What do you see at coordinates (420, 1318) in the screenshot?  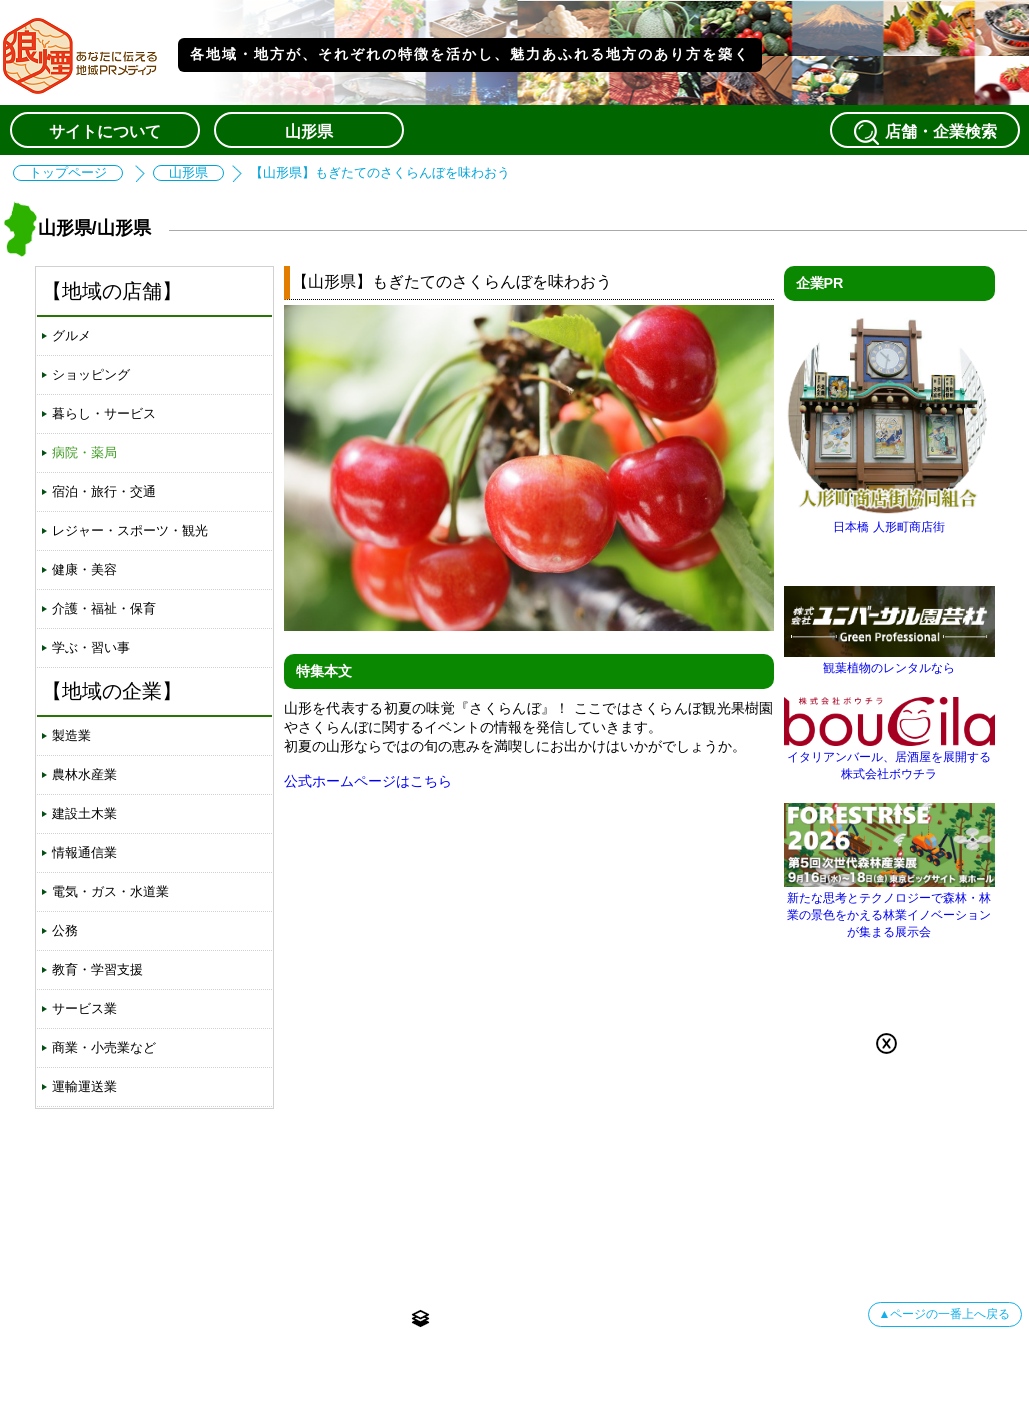 I see `send layer to back` at bounding box center [420, 1318].